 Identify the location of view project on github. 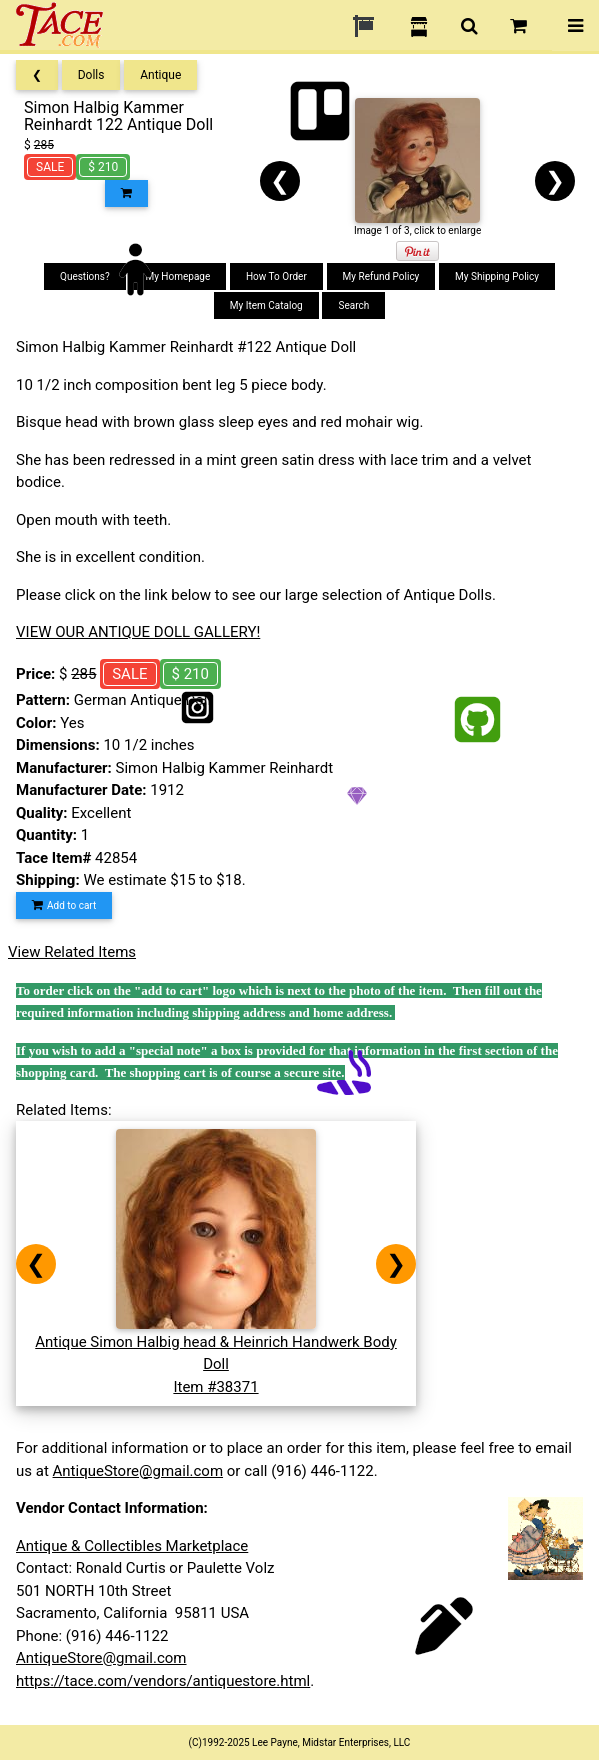
(477, 719).